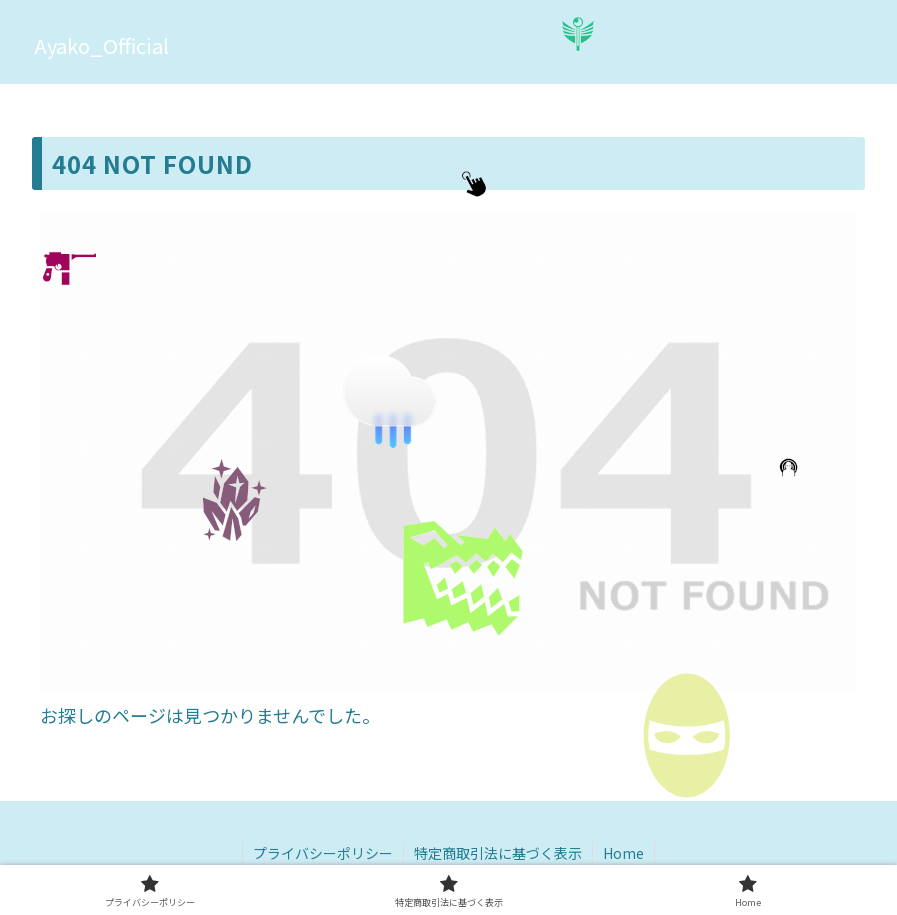 The height and width of the screenshot is (915, 897). Describe the element at coordinates (578, 34) in the screenshot. I see `select a royal or mythical staff weapon` at that location.